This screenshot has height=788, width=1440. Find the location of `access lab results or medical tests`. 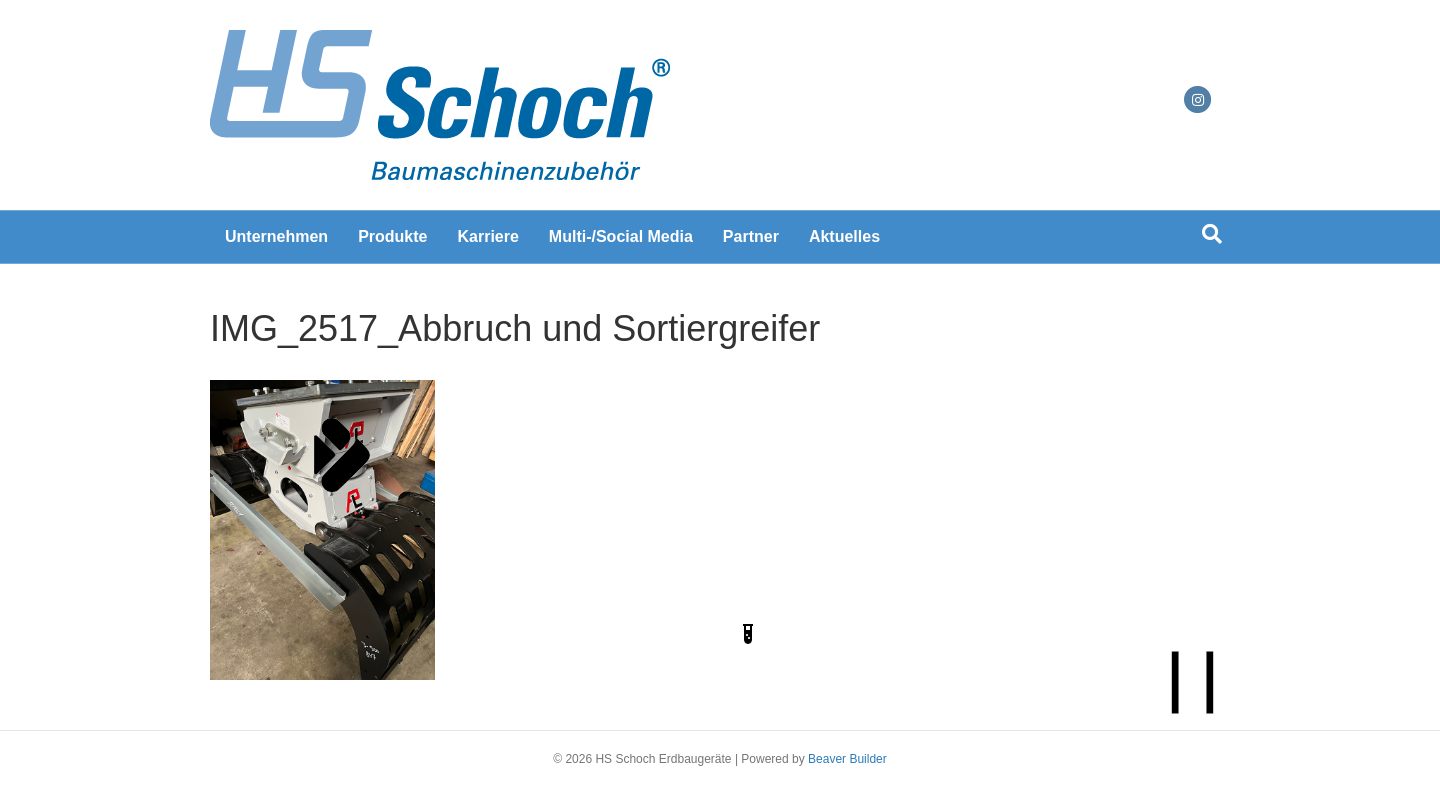

access lab results or medical tests is located at coordinates (748, 634).